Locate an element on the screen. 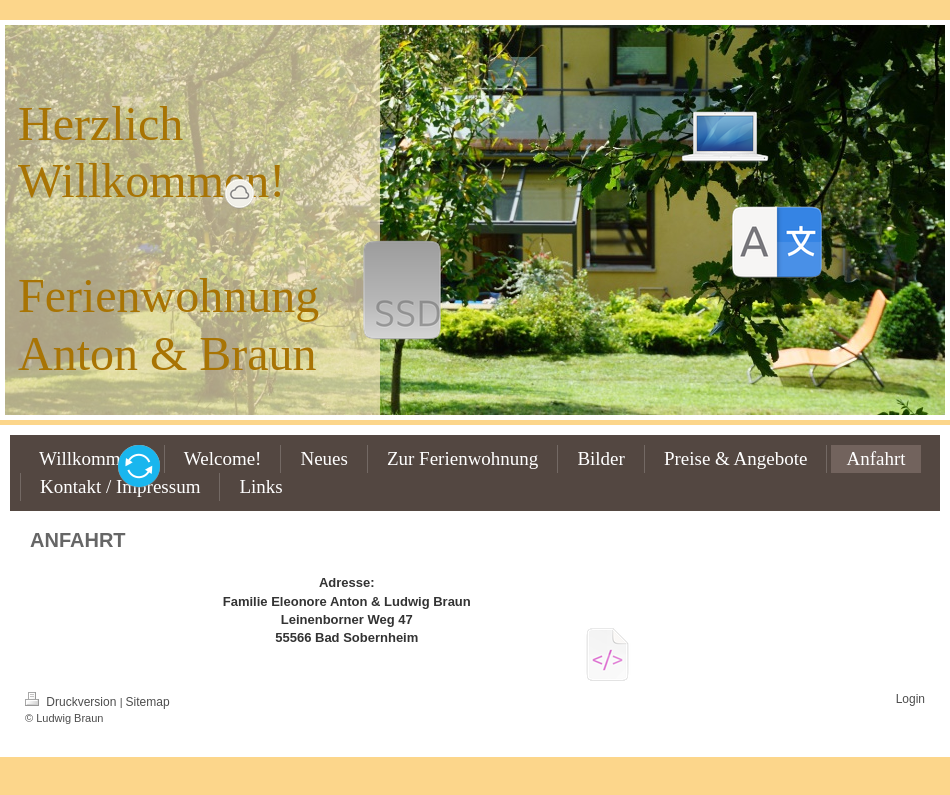 The height and width of the screenshot is (795, 950). indicates file is syncing with shared folder is located at coordinates (139, 466).